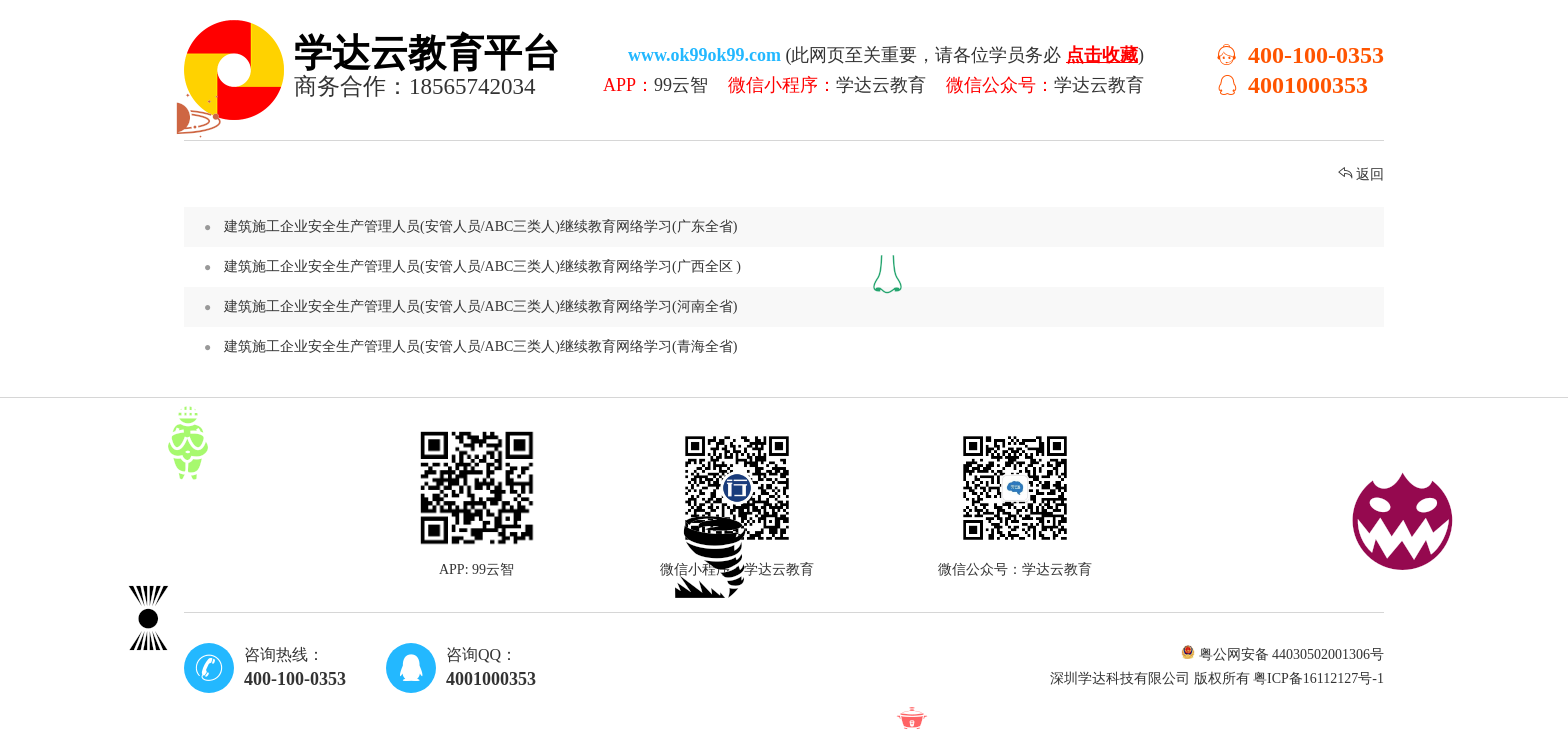  I want to click on view artifact or historical item details, so click(188, 443).